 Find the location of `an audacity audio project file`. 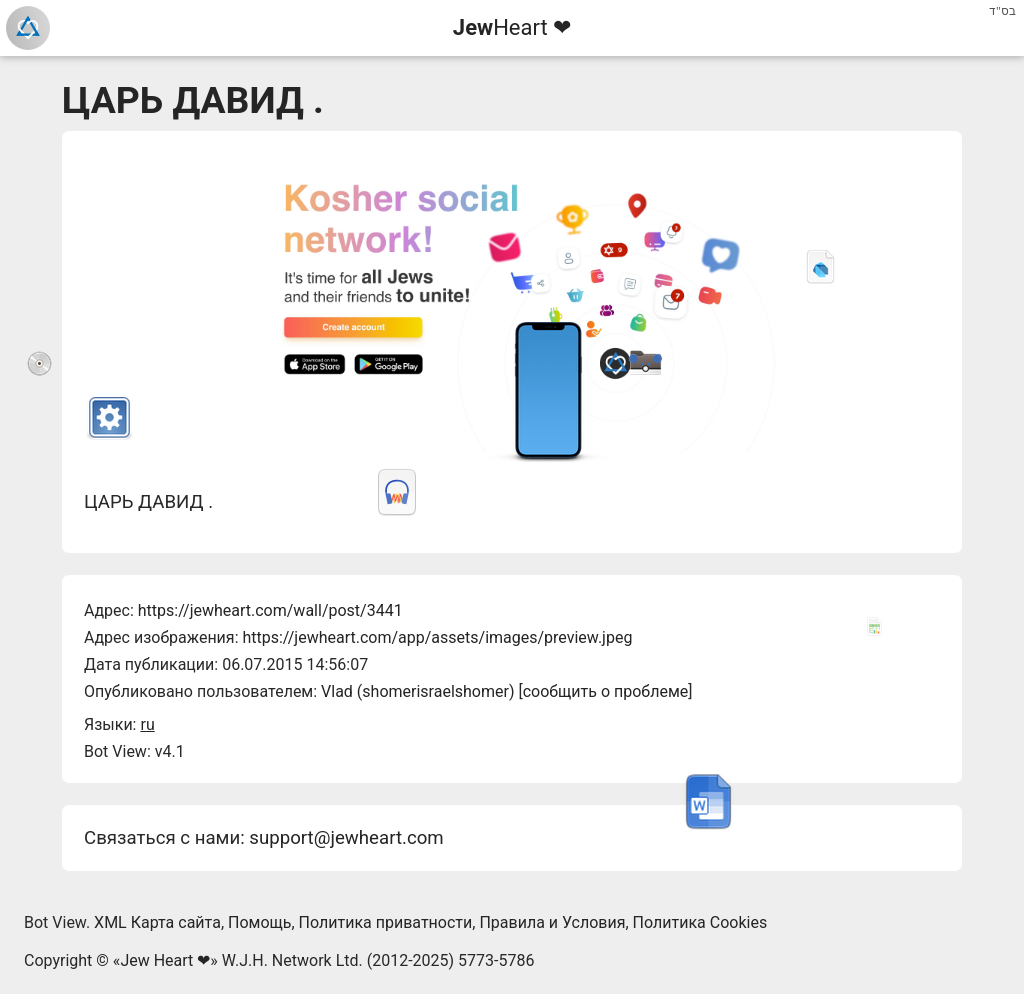

an audacity audio project file is located at coordinates (397, 492).